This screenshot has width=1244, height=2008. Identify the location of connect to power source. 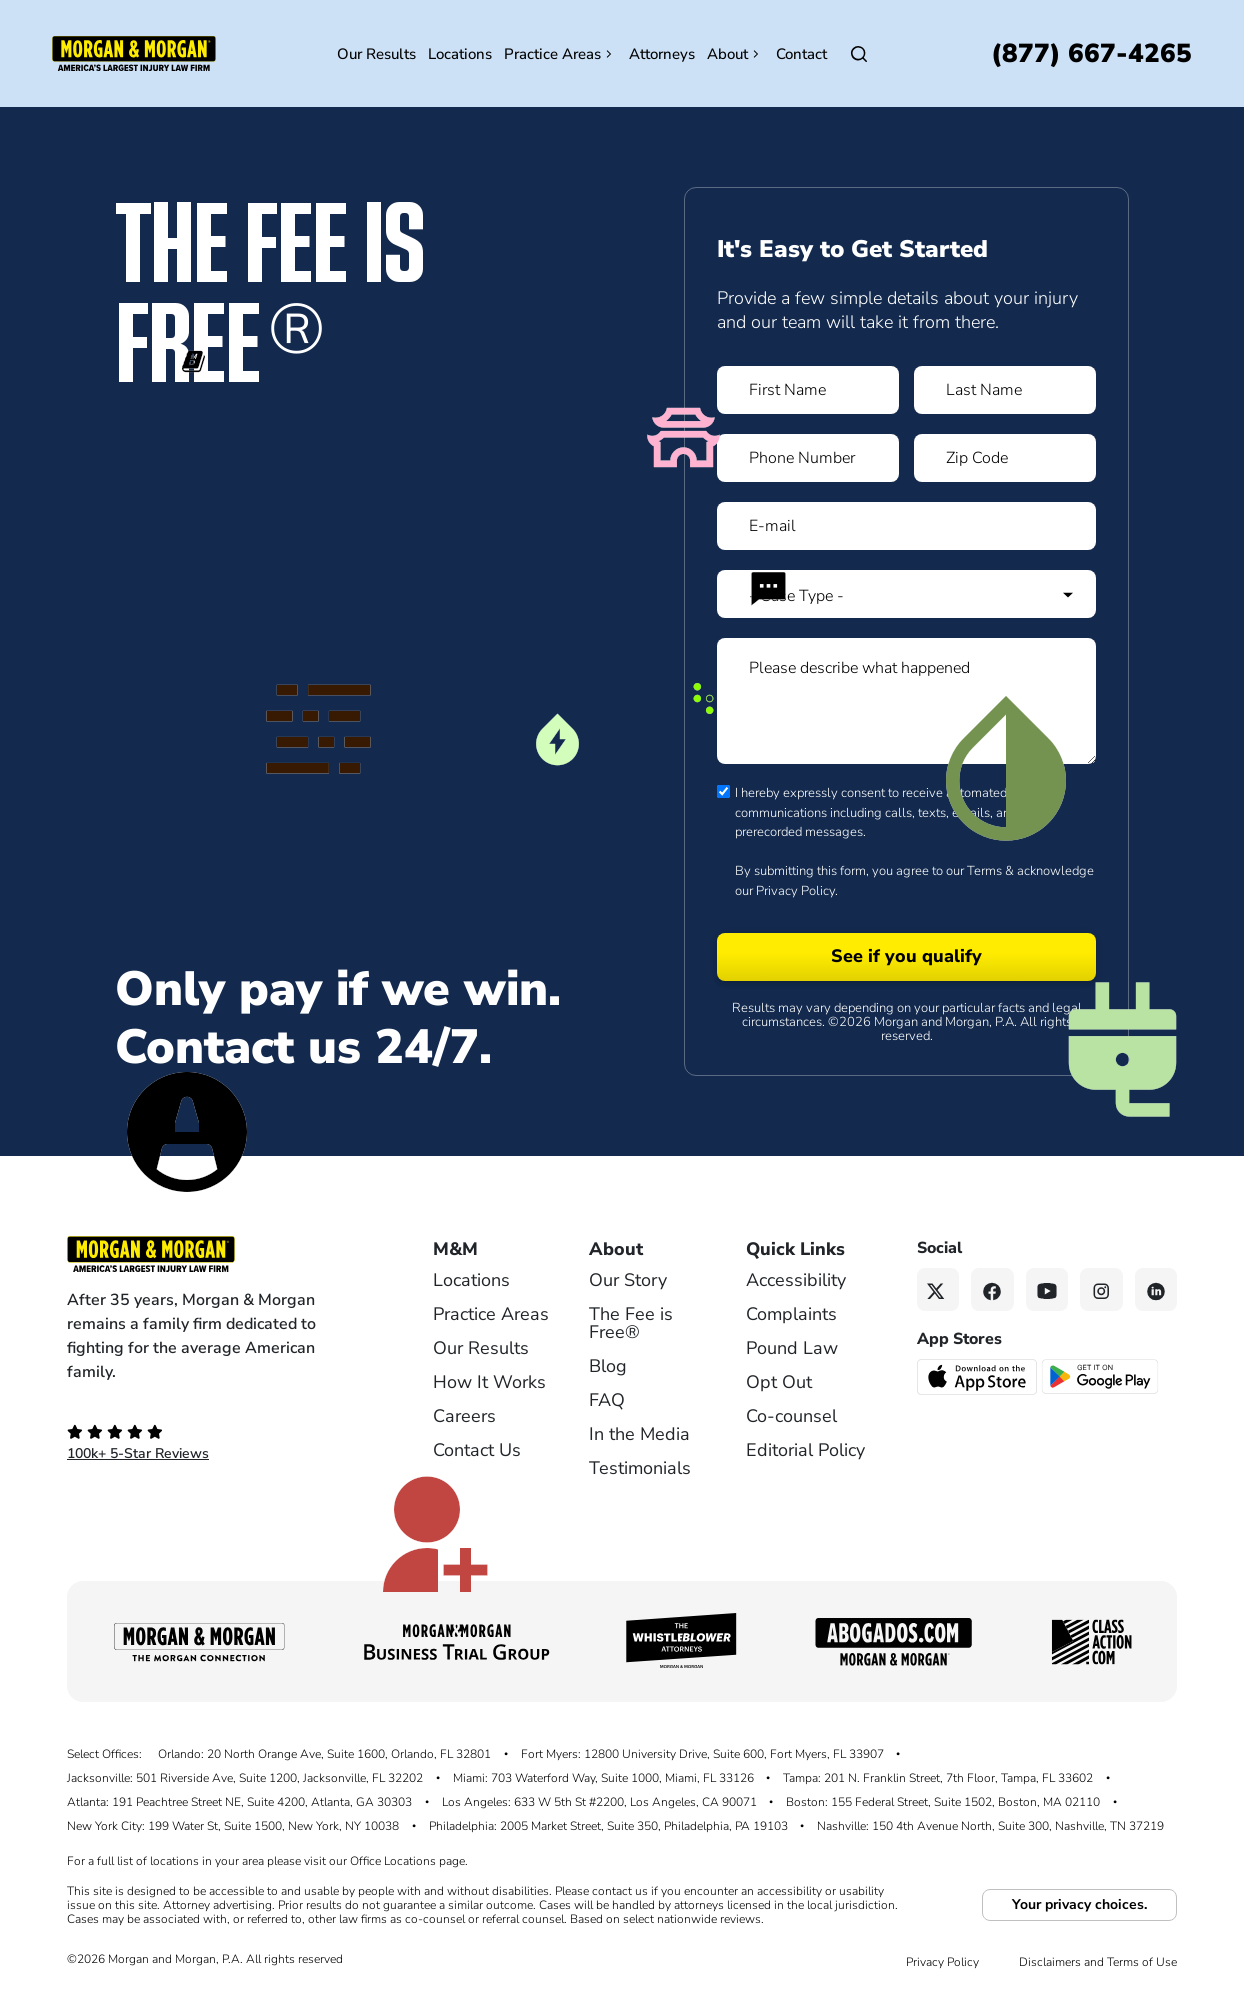
(1122, 1049).